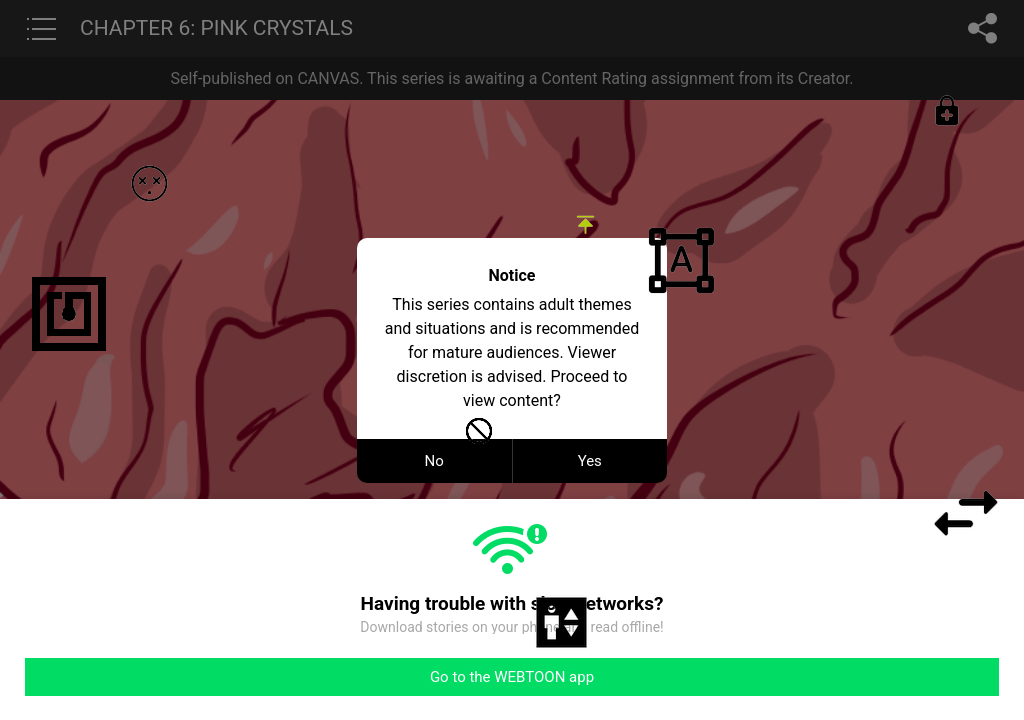  What do you see at coordinates (479, 431) in the screenshot?
I see `enable do not disturb mode` at bounding box center [479, 431].